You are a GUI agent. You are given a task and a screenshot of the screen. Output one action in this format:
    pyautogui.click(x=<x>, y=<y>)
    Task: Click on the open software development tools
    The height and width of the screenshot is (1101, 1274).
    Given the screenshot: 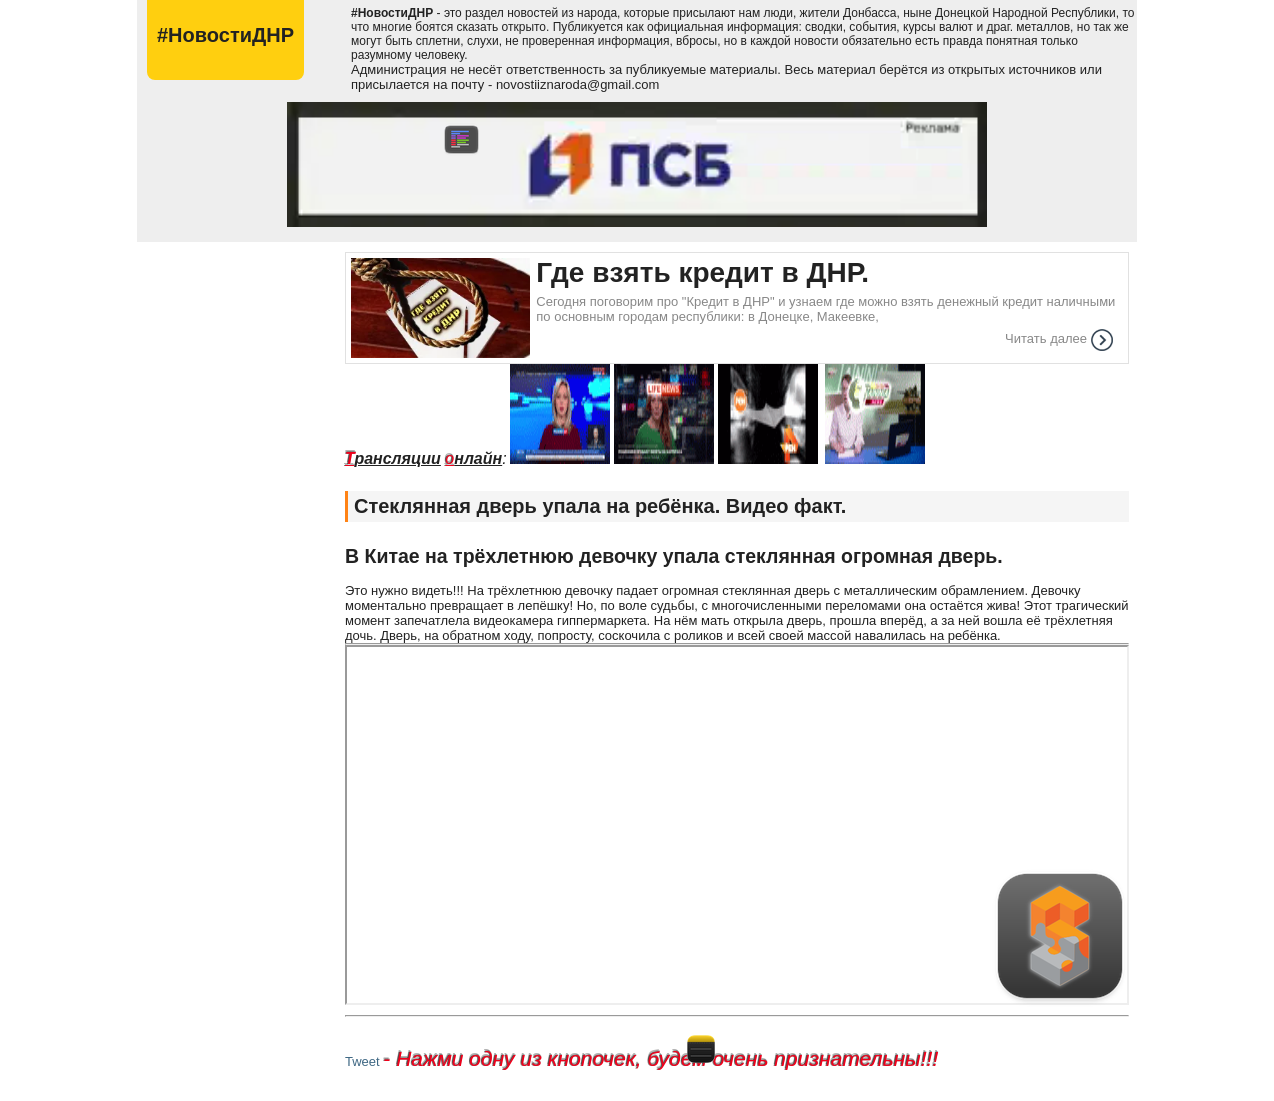 What is the action you would take?
    pyautogui.click(x=461, y=139)
    